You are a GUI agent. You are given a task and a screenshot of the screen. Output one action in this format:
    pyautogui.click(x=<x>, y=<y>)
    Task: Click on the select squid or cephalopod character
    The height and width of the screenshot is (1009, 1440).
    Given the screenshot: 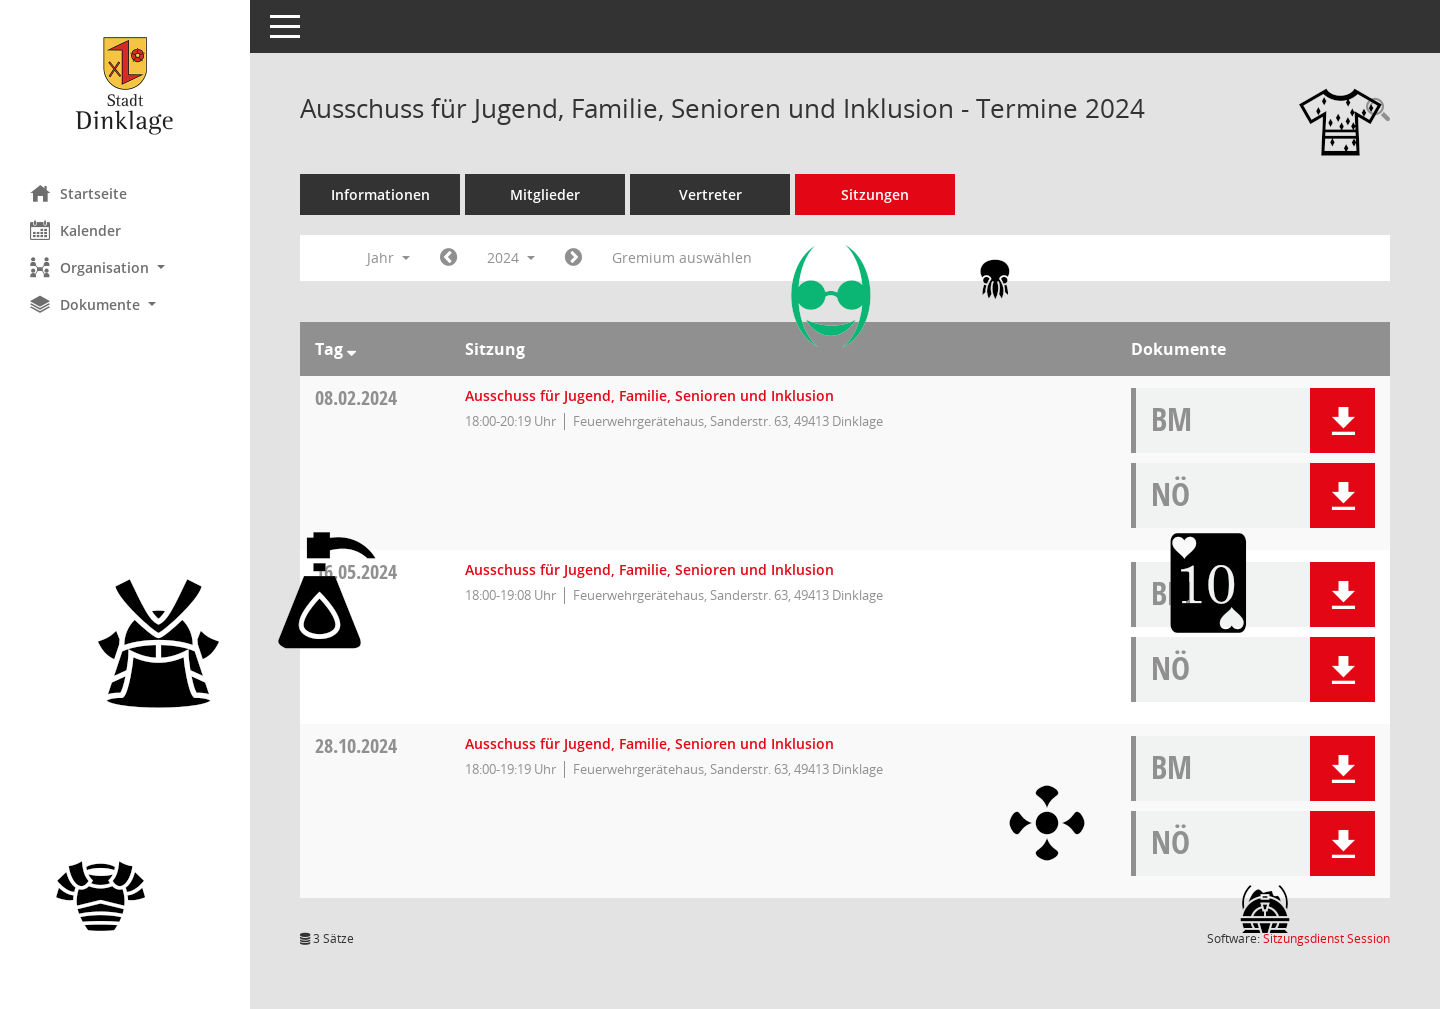 What is the action you would take?
    pyautogui.click(x=995, y=280)
    